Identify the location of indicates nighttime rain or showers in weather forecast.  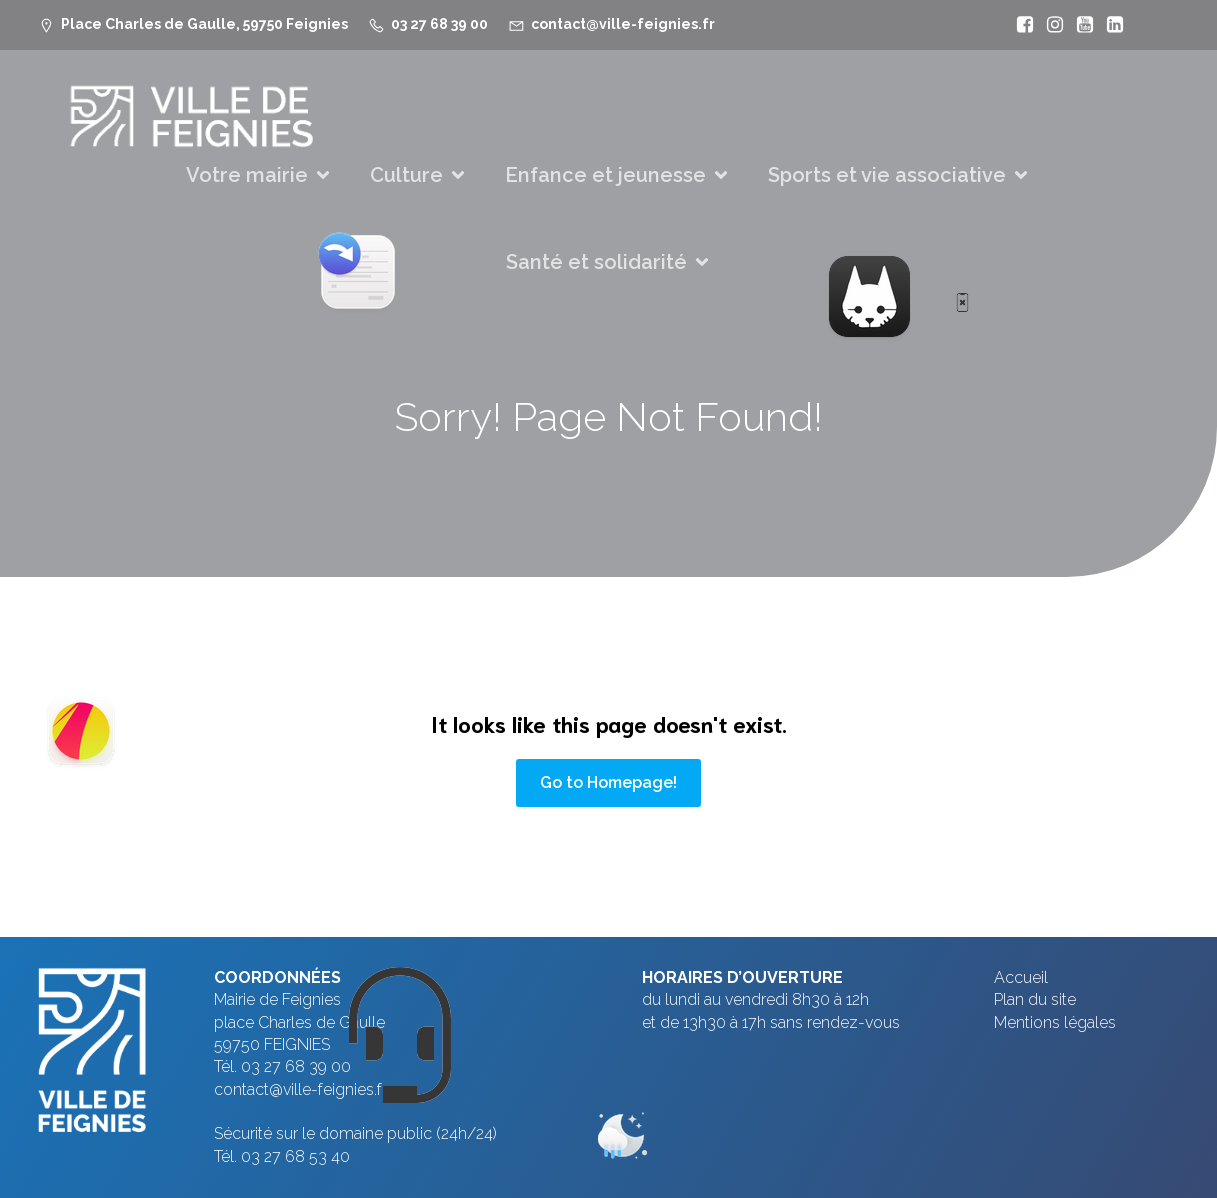
(622, 1135).